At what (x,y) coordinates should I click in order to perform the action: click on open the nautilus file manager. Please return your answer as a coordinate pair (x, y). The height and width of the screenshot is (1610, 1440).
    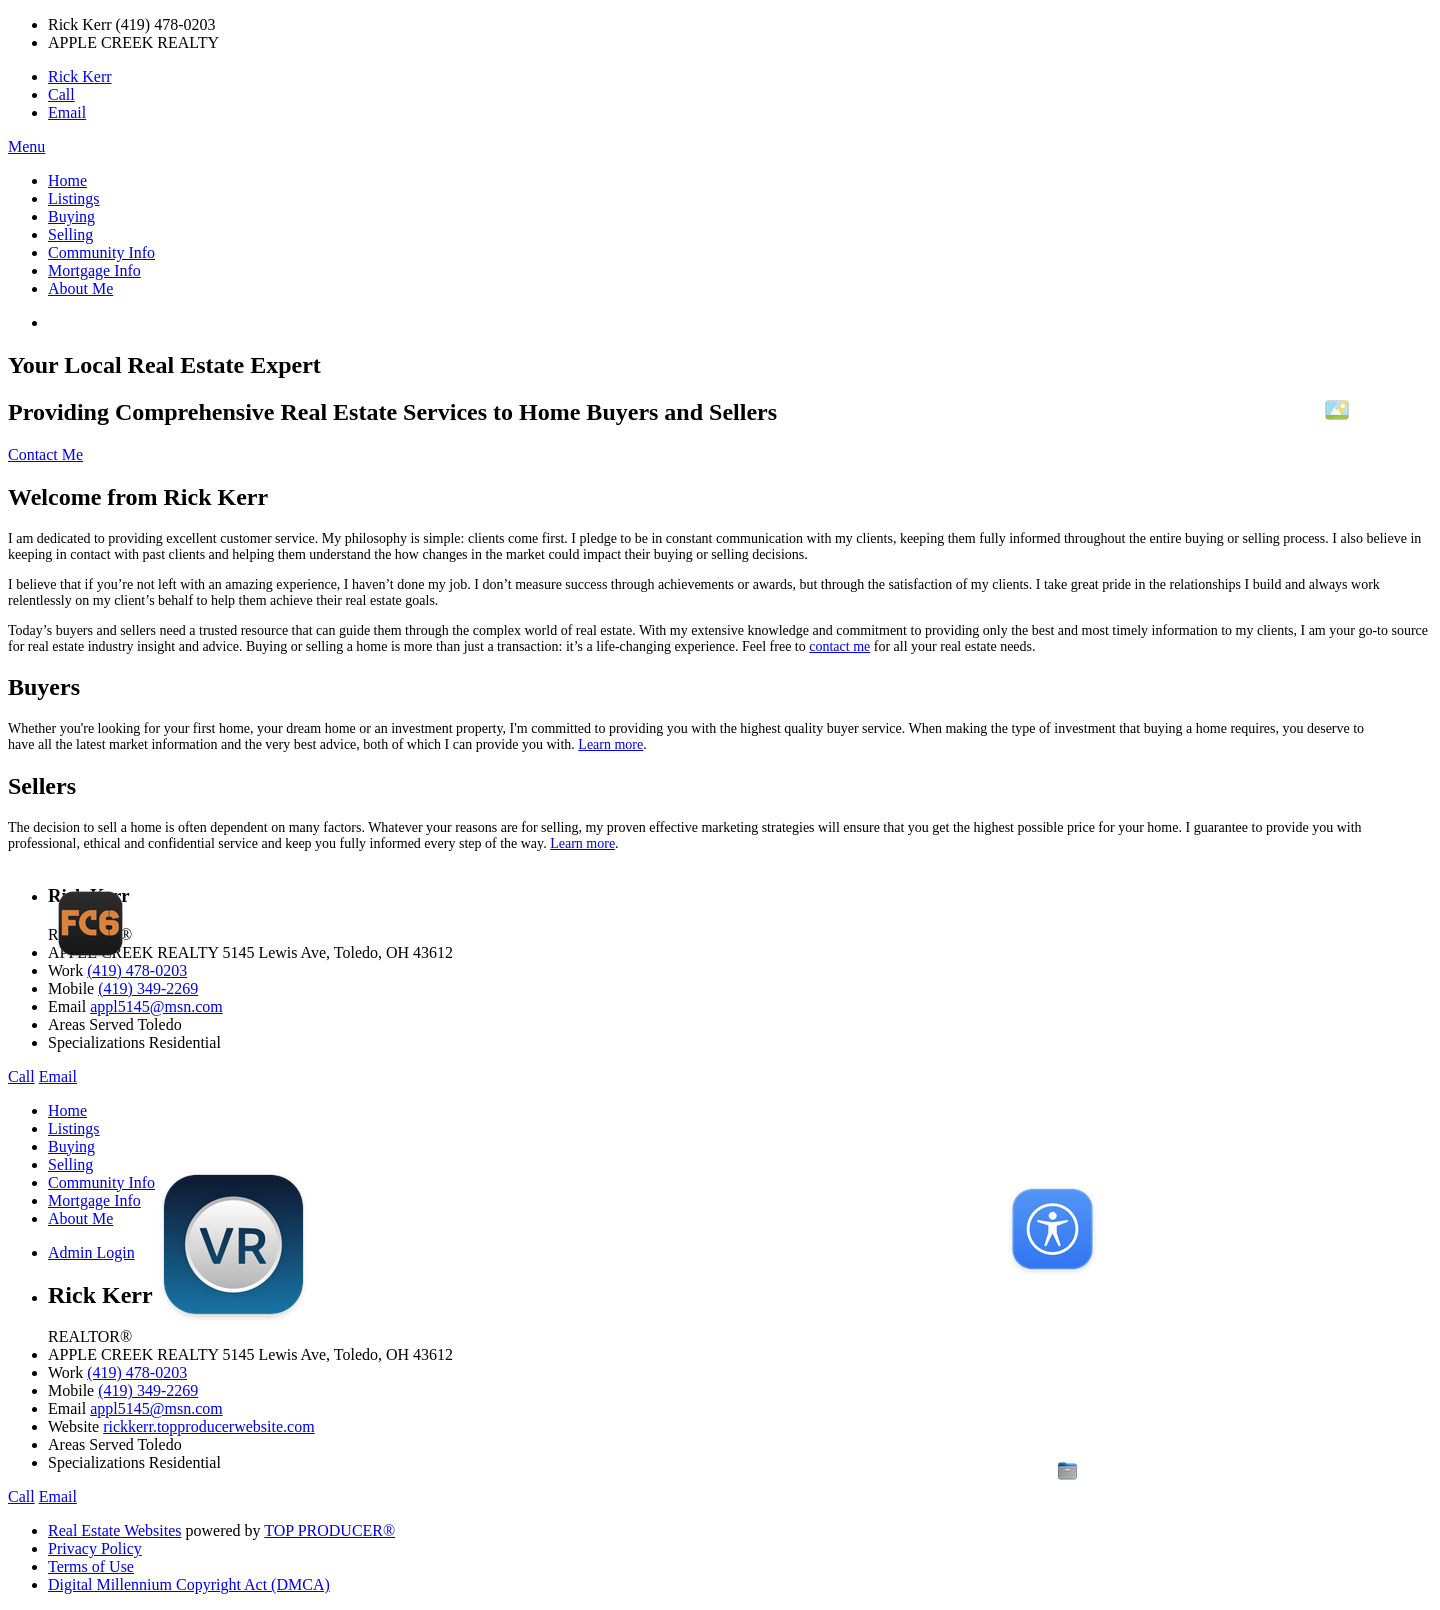
    Looking at the image, I should click on (1067, 1470).